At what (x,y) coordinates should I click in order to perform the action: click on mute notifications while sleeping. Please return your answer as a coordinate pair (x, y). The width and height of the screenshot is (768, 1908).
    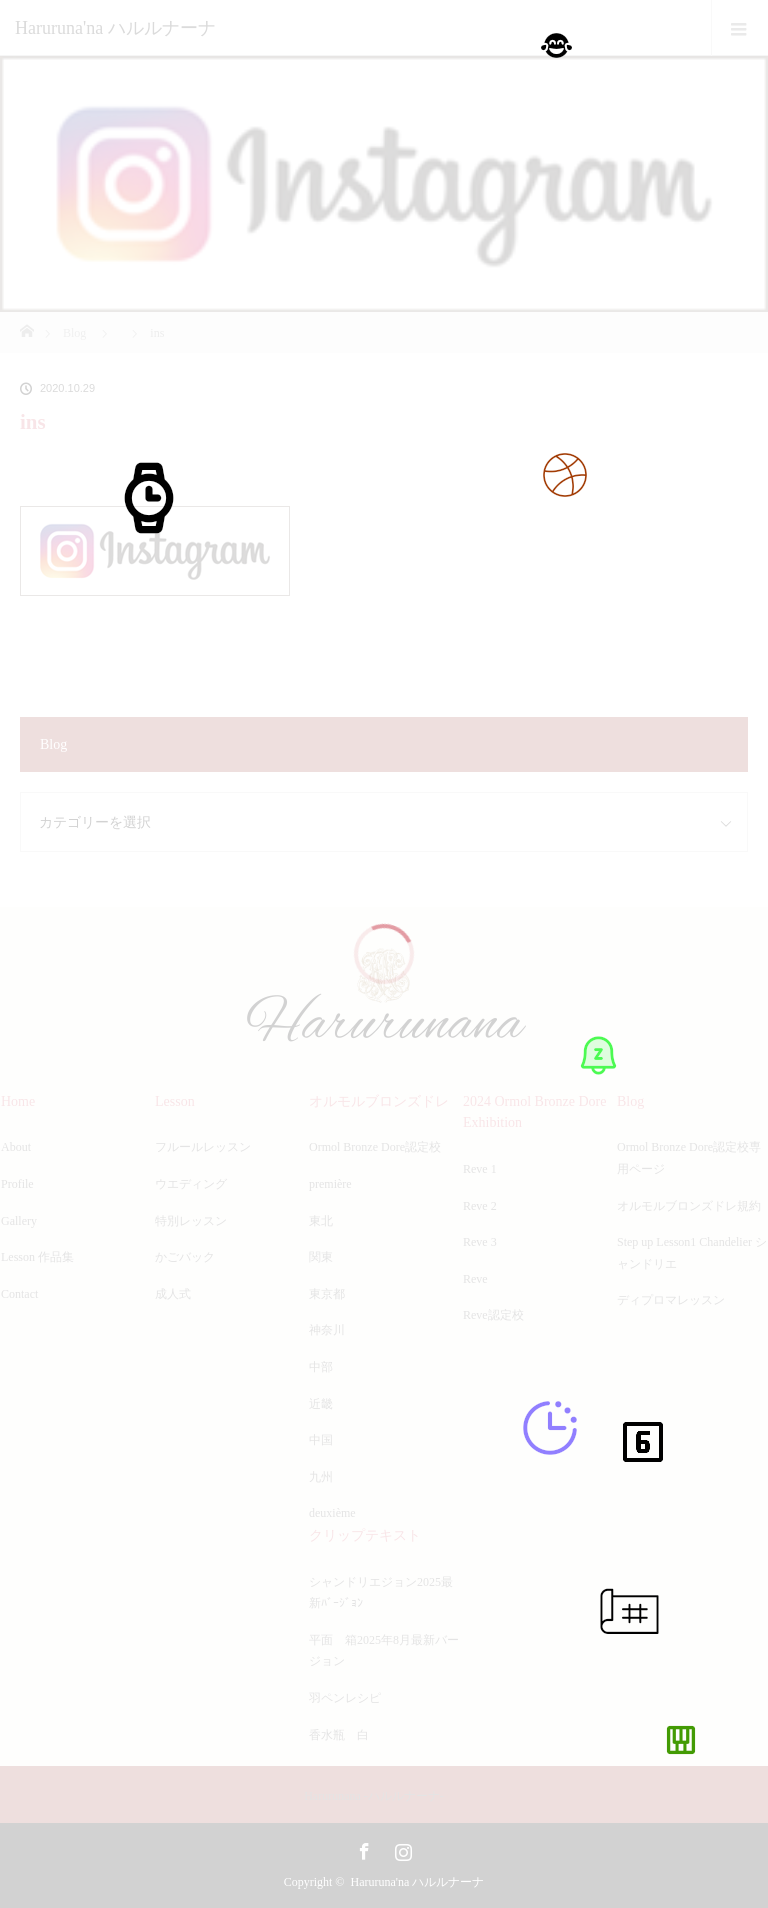
    Looking at the image, I should click on (598, 1055).